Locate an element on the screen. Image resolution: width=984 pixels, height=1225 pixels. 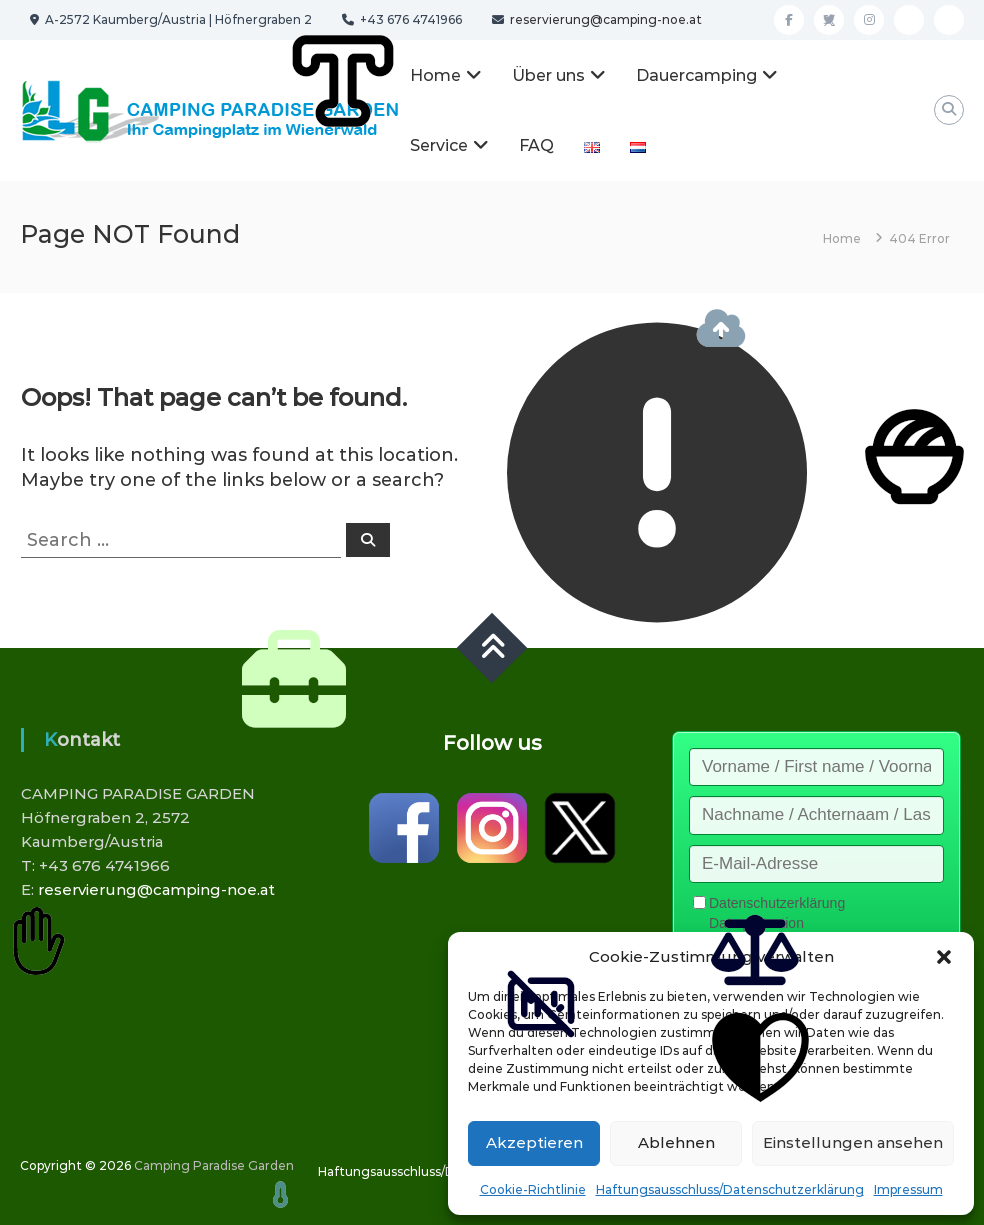
view food or meal options is located at coordinates (914, 458).